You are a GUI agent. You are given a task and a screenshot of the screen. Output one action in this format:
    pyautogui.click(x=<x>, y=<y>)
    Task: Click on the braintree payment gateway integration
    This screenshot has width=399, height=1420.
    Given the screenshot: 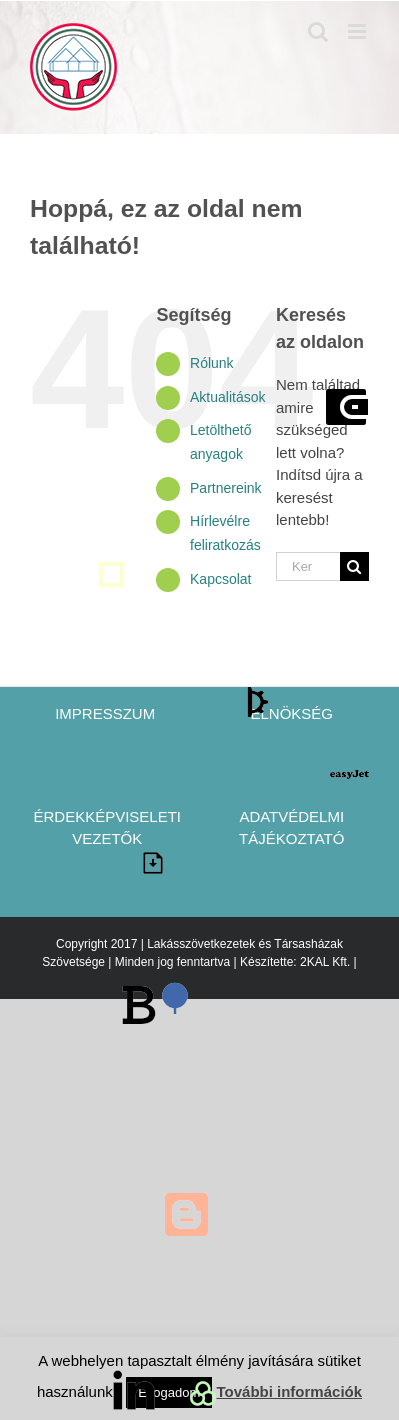 What is the action you would take?
    pyautogui.click(x=139, y=1005)
    